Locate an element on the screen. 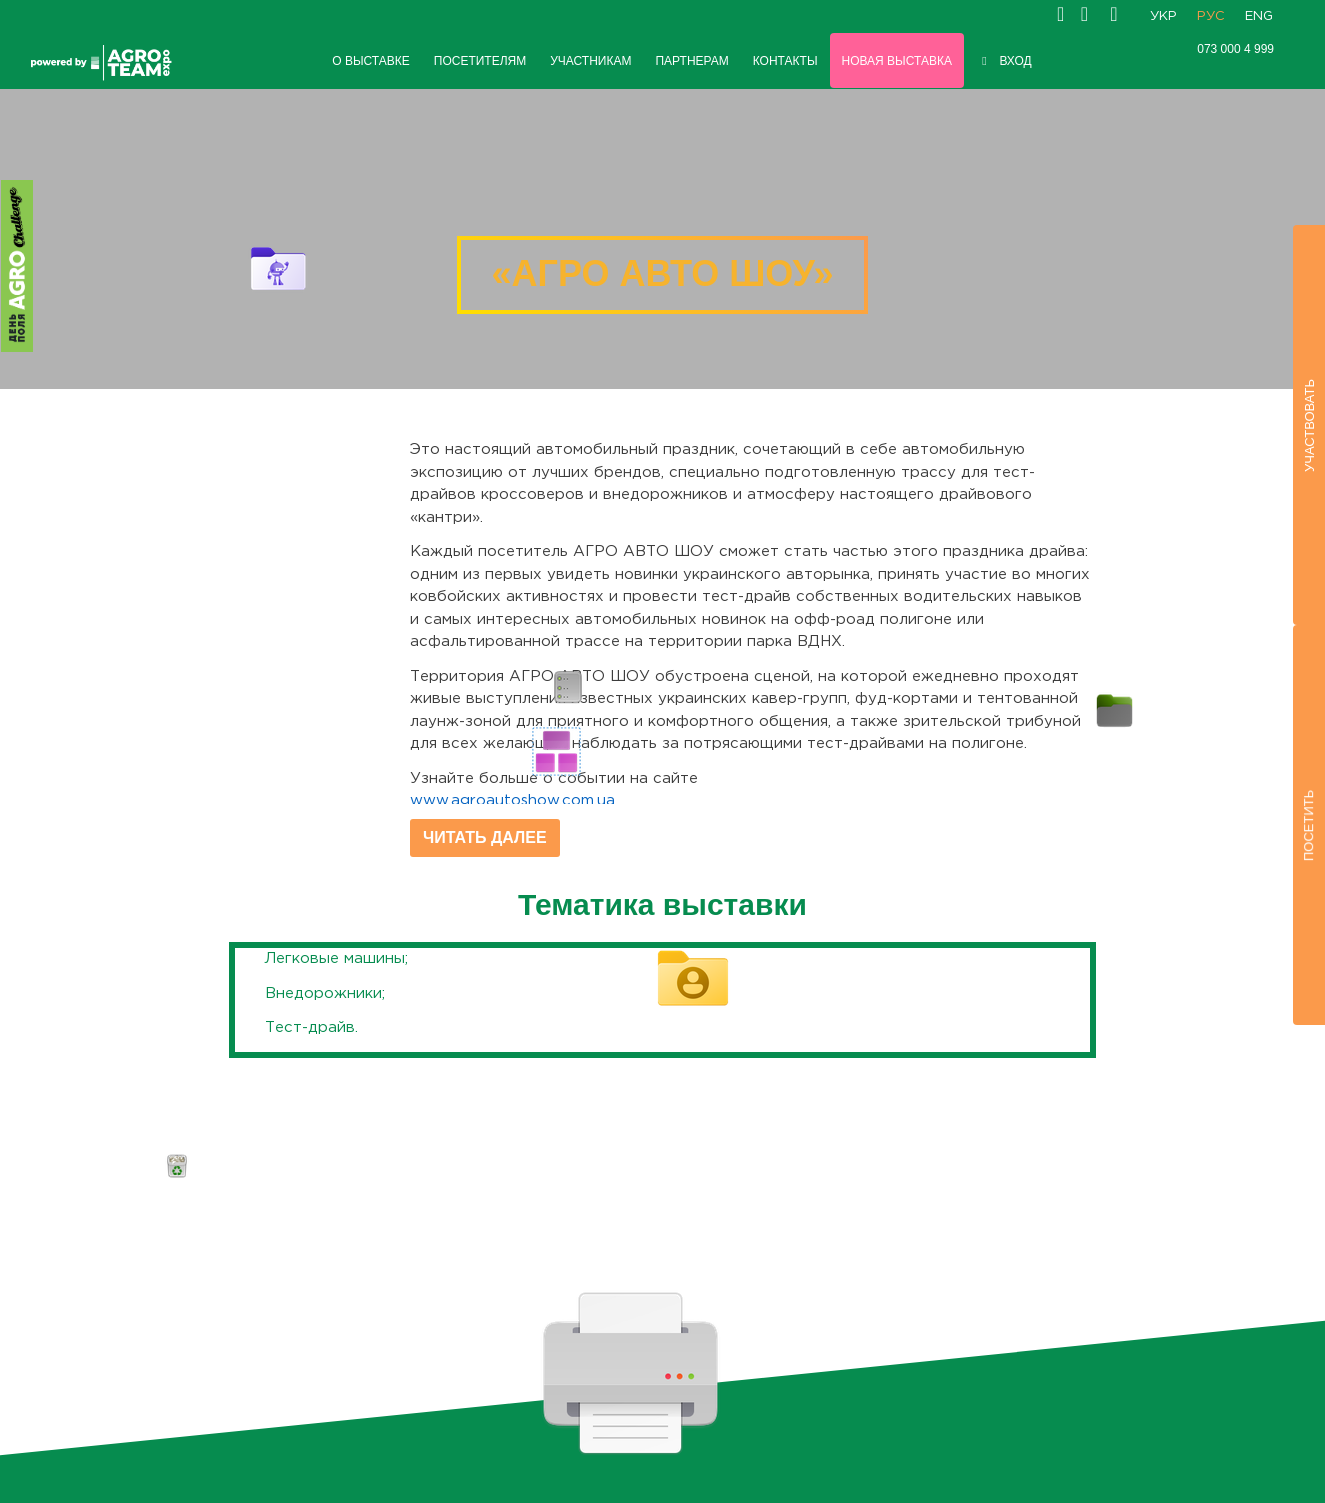 This screenshot has width=1325, height=1503. access network server settings is located at coordinates (568, 687).